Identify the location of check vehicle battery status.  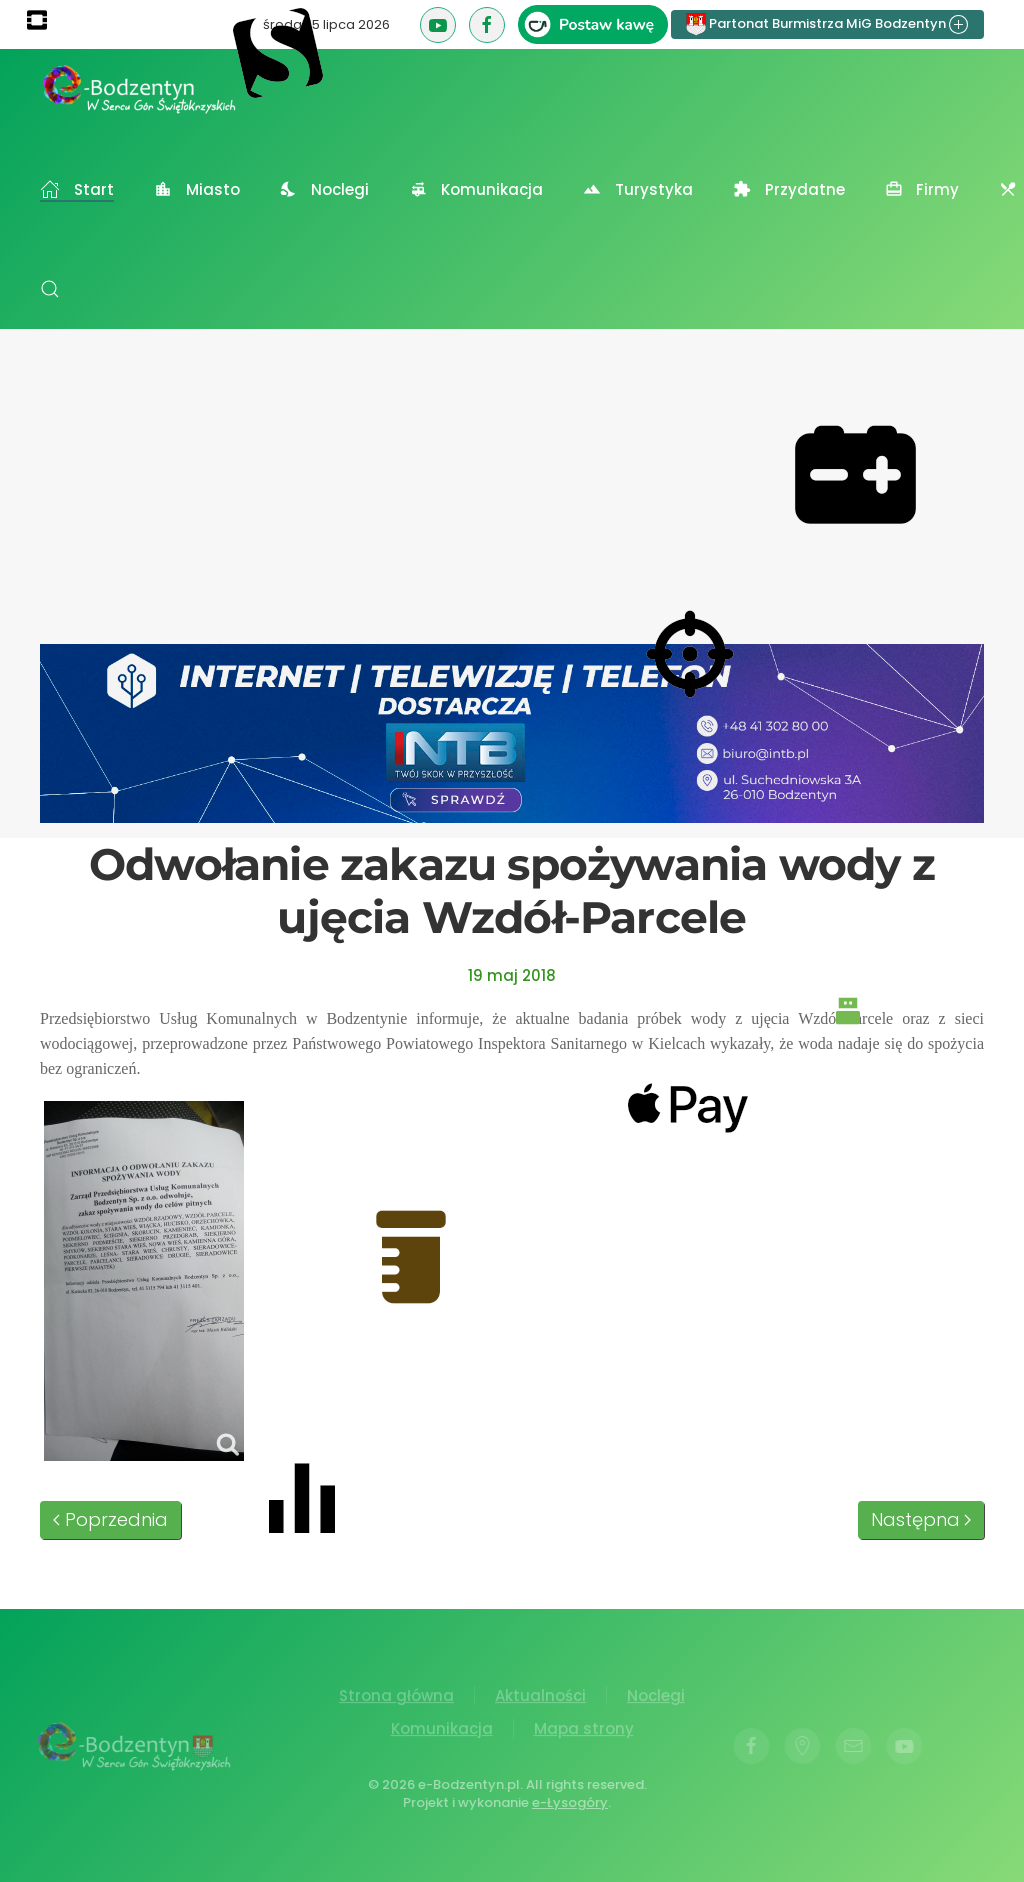
(855, 478).